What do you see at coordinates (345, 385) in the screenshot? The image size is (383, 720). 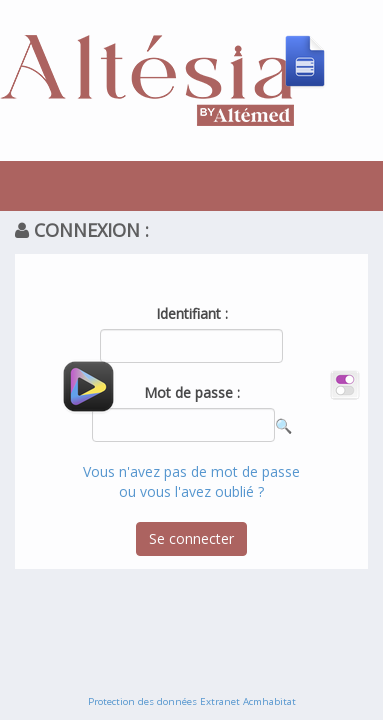 I see `open desktop preferences or settings` at bounding box center [345, 385].